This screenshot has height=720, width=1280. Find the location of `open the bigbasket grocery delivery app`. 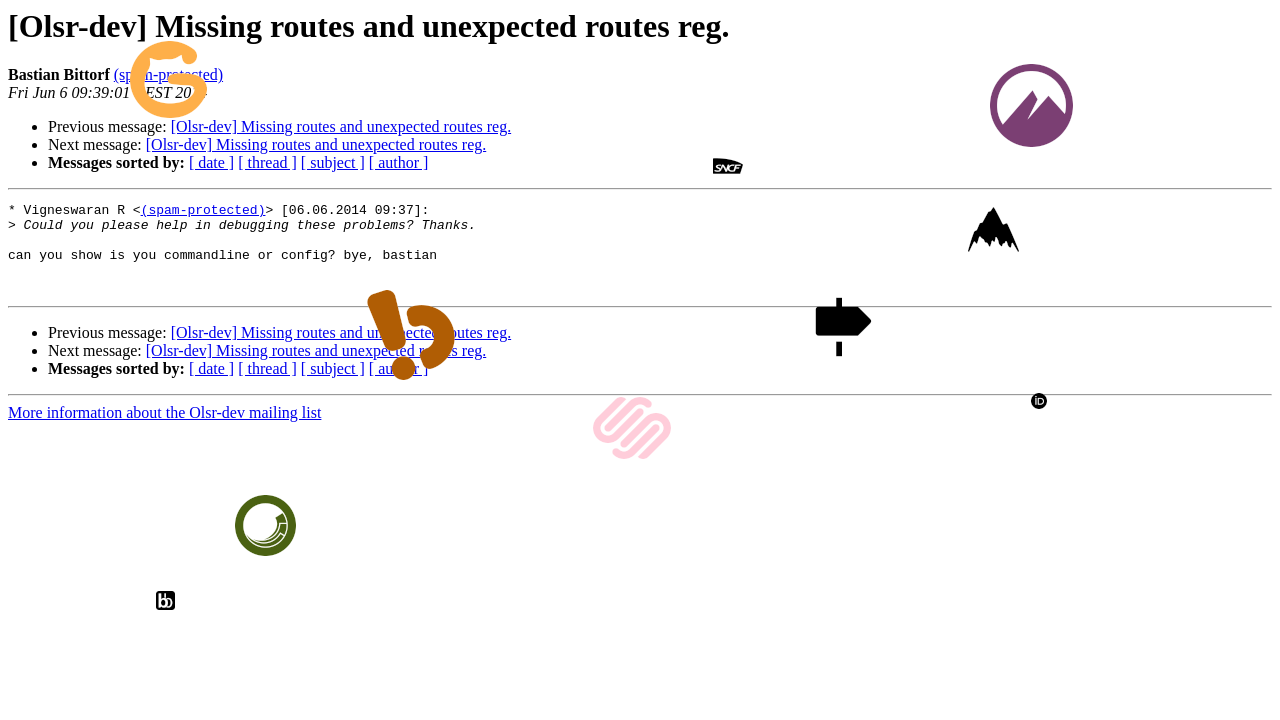

open the bigbasket grocery delivery app is located at coordinates (165, 600).